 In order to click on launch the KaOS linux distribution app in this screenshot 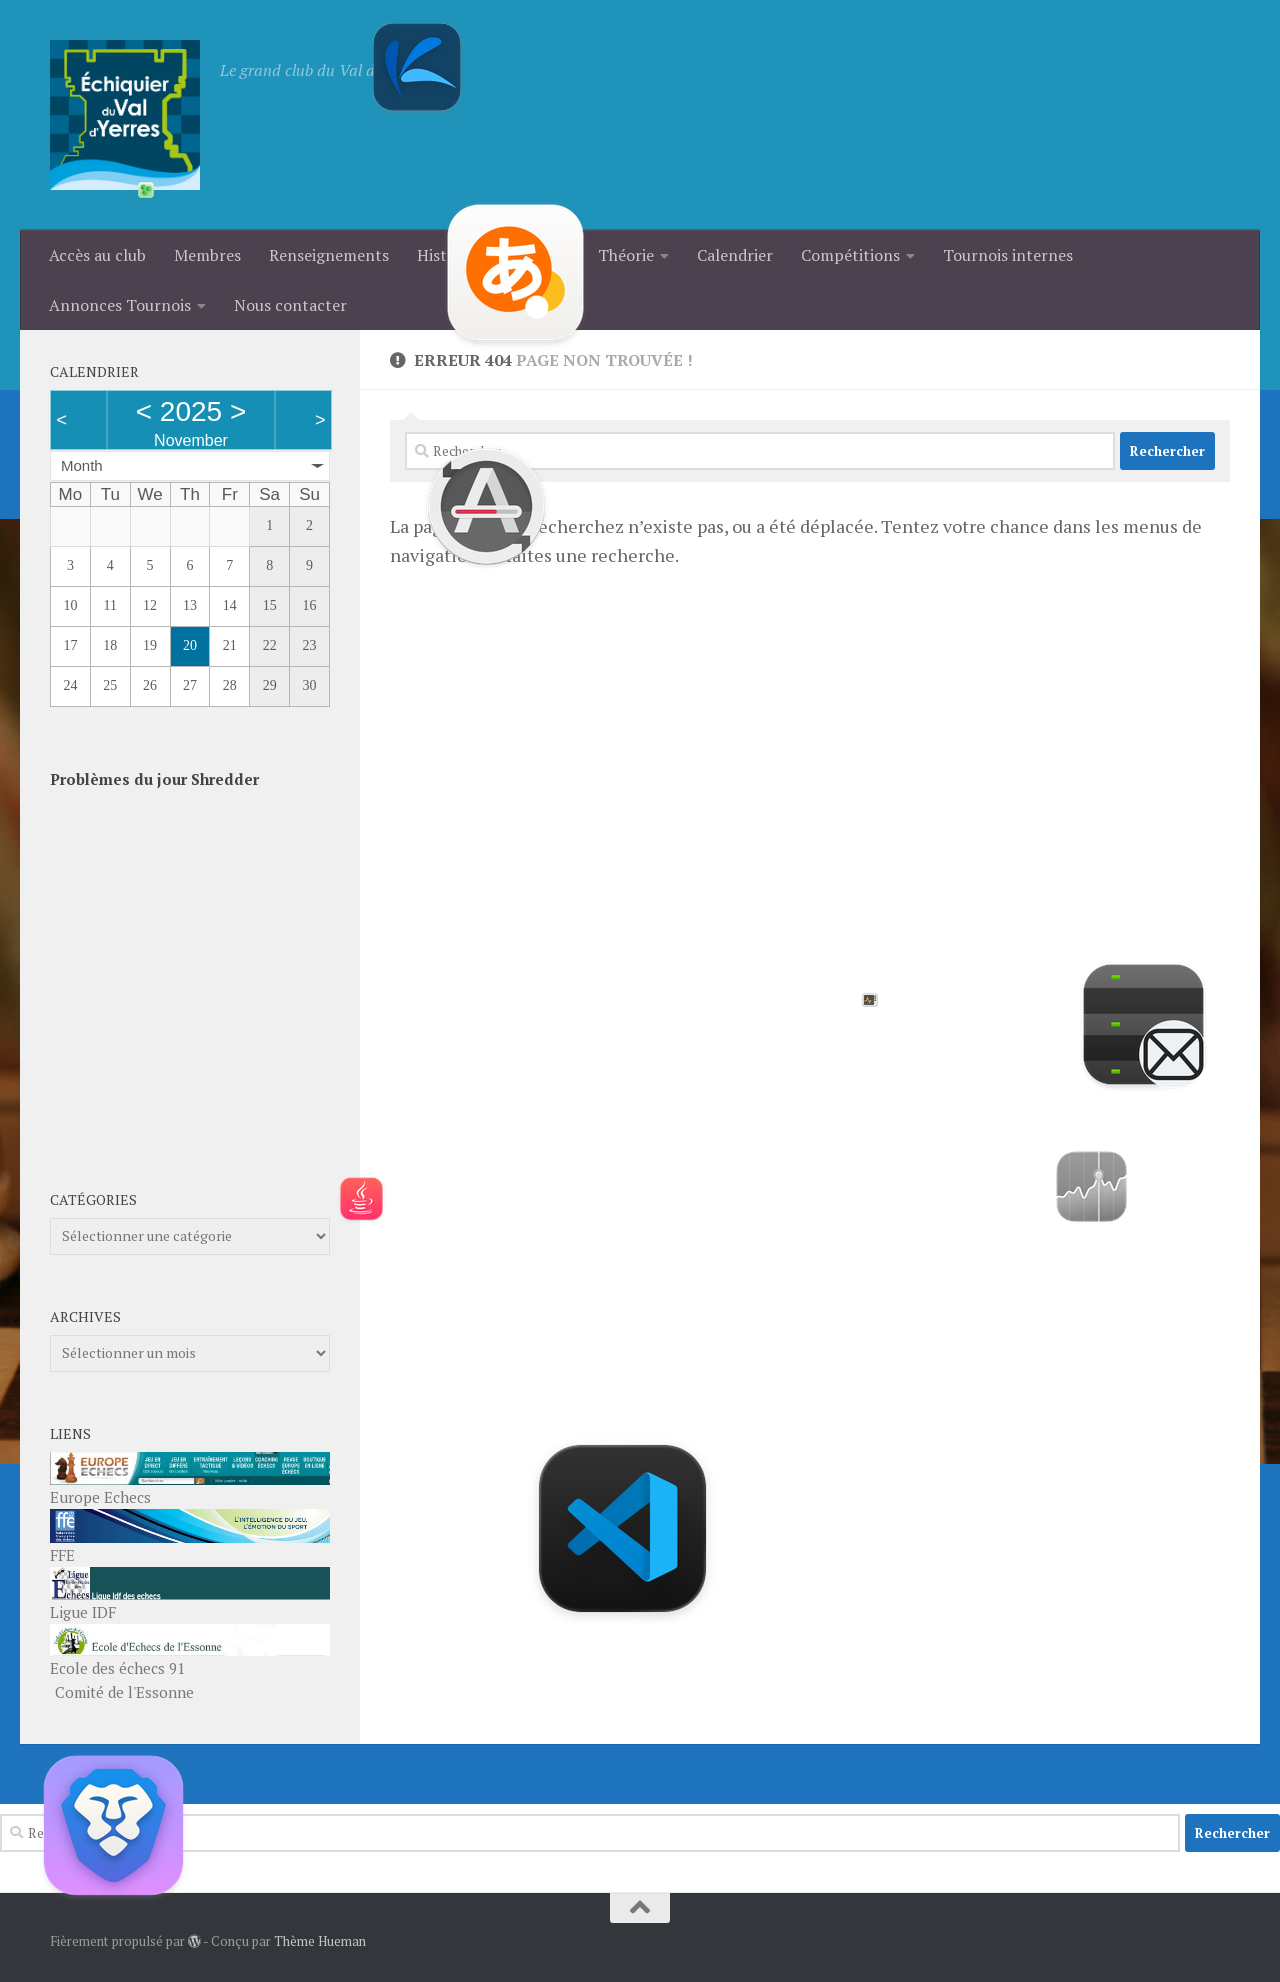, I will do `click(417, 67)`.